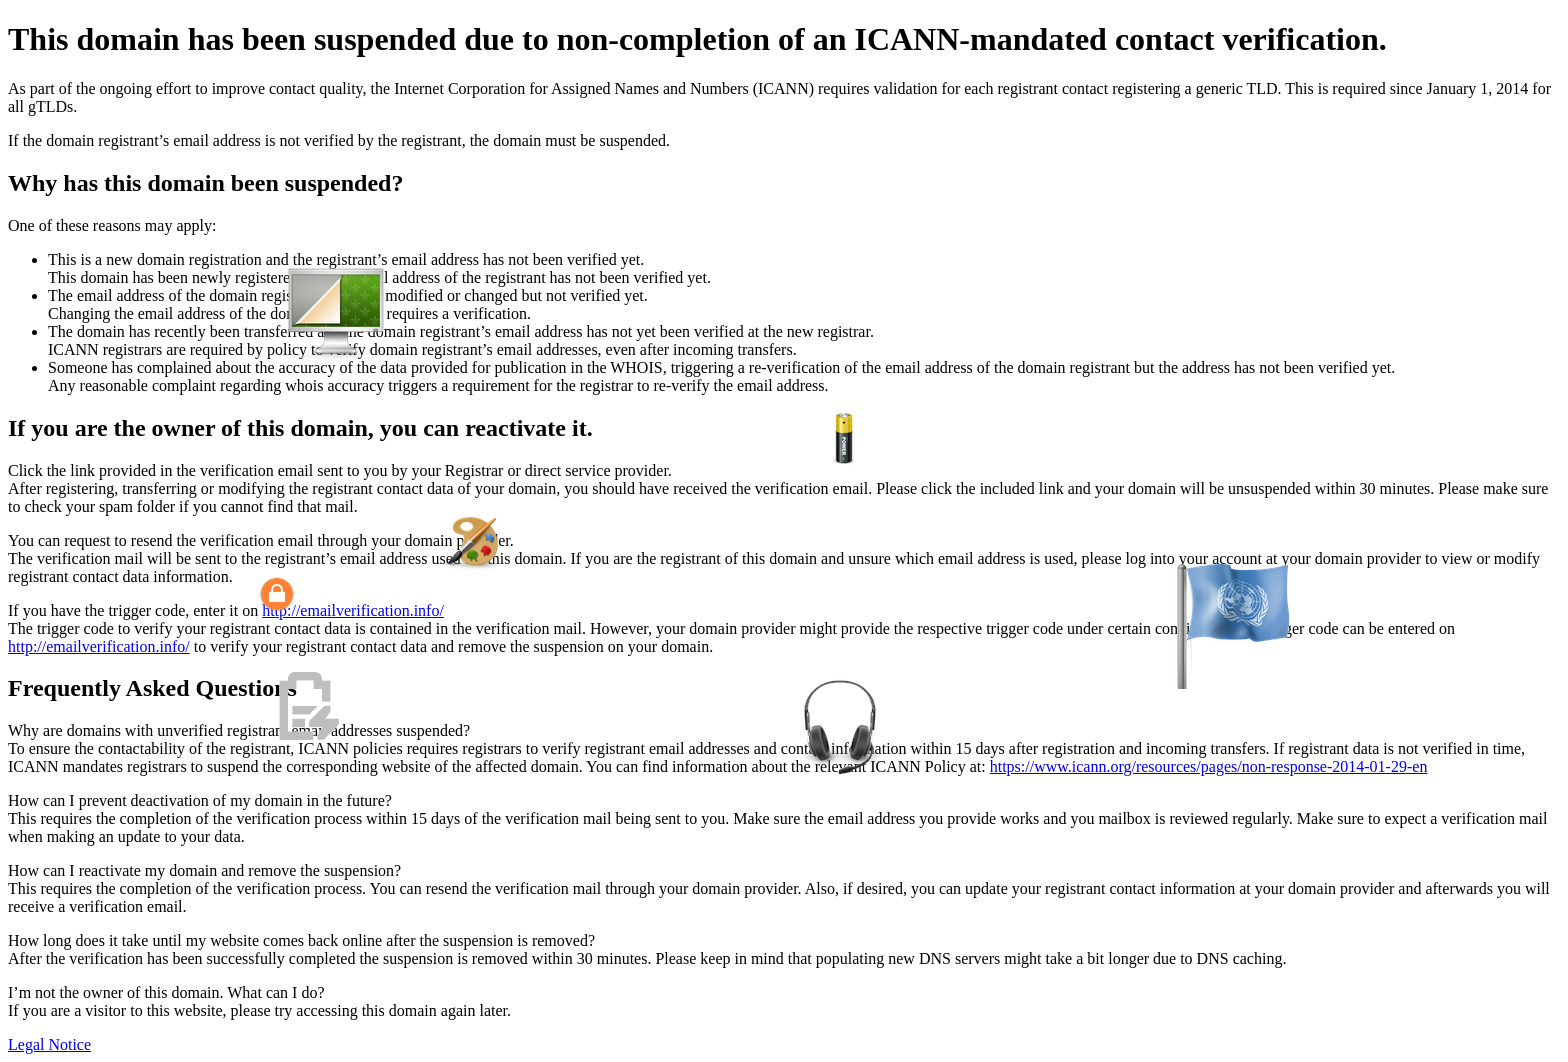  Describe the element at coordinates (305, 706) in the screenshot. I see `battery is charging with good charge level` at that location.